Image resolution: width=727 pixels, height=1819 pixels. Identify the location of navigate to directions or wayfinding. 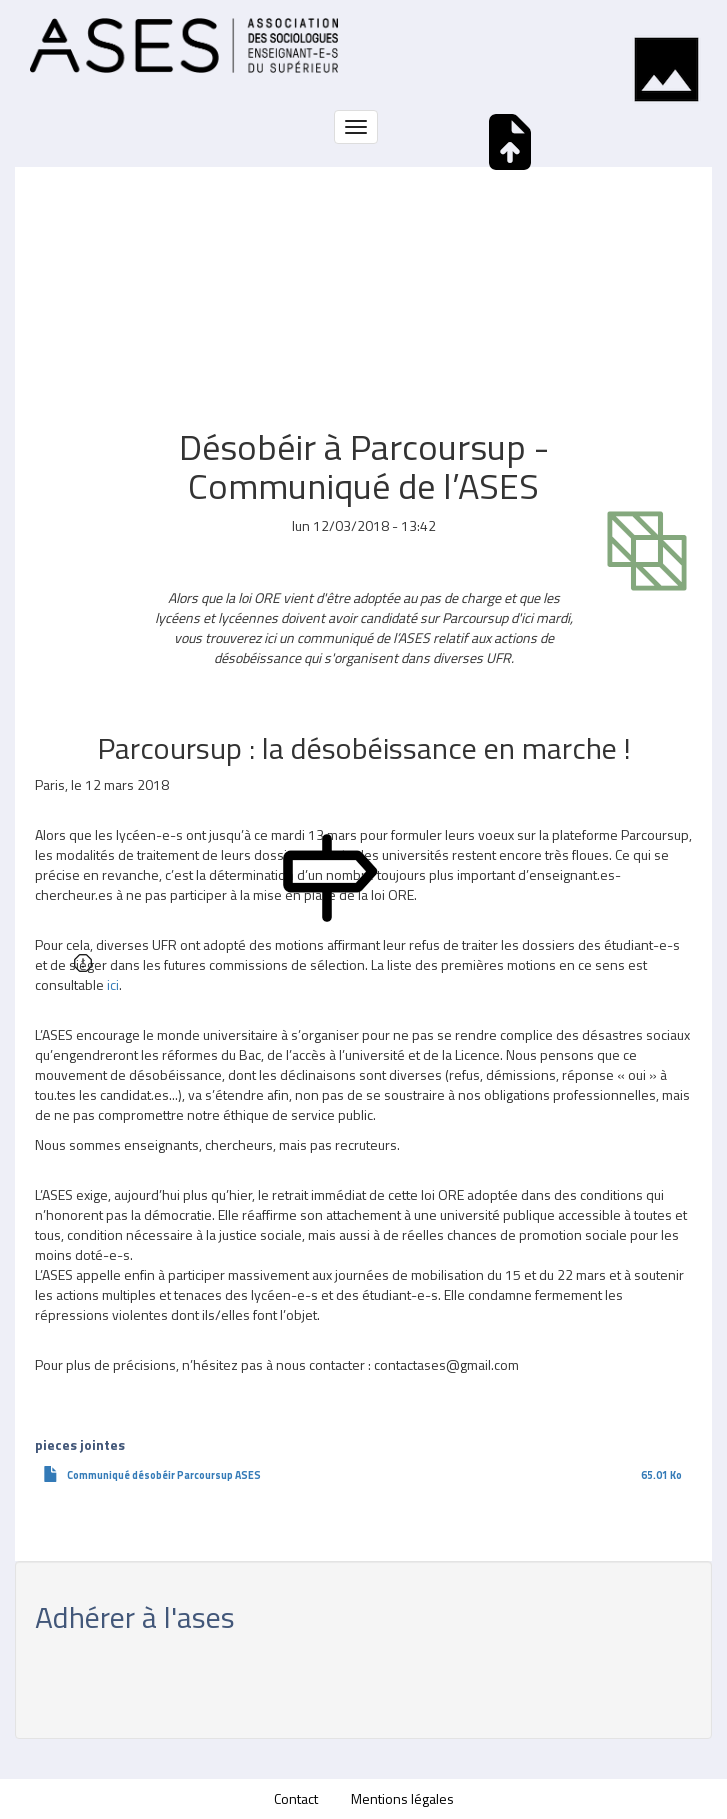
(327, 878).